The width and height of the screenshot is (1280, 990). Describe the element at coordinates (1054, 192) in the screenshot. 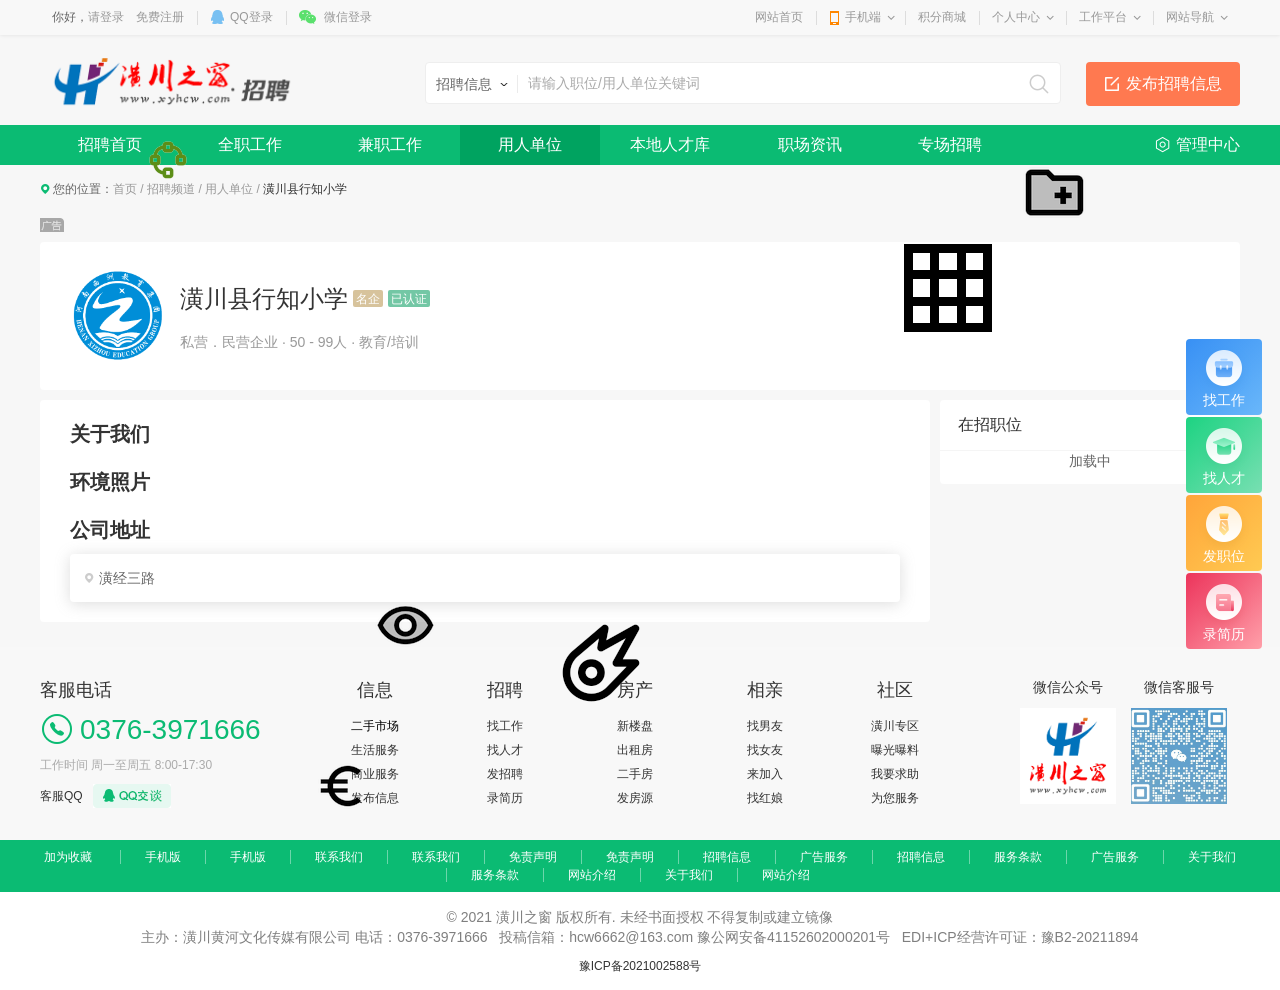

I see `create a new folder` at that location.